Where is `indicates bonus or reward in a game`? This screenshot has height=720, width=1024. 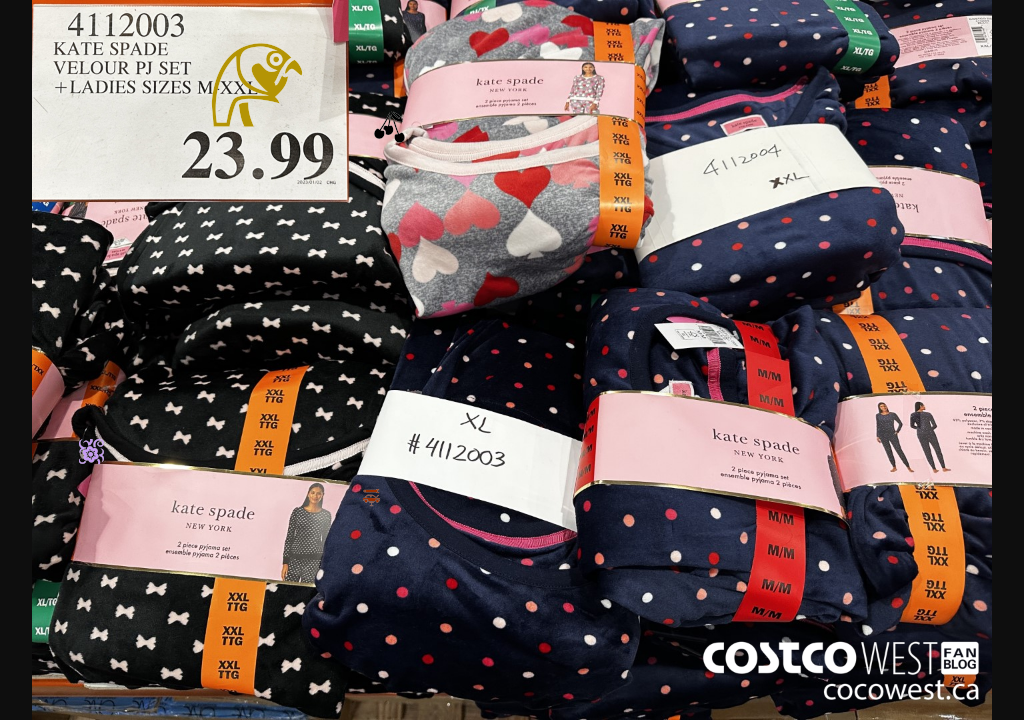 indicates bonus or reward in a game is located at coordinates (389, 126).